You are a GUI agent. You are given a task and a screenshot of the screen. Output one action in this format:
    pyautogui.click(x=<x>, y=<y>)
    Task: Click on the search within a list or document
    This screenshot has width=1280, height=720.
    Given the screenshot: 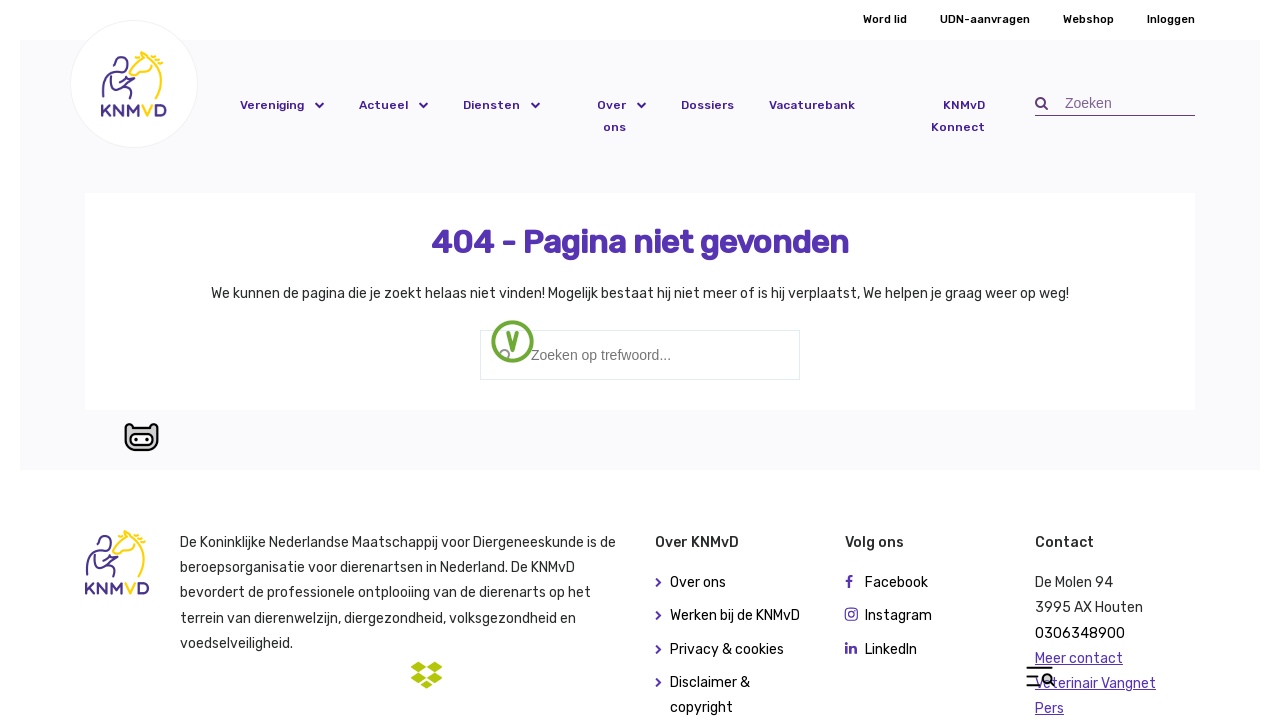 What is the action you would take?
    pyautogui.click(x=1039, y=676)
    